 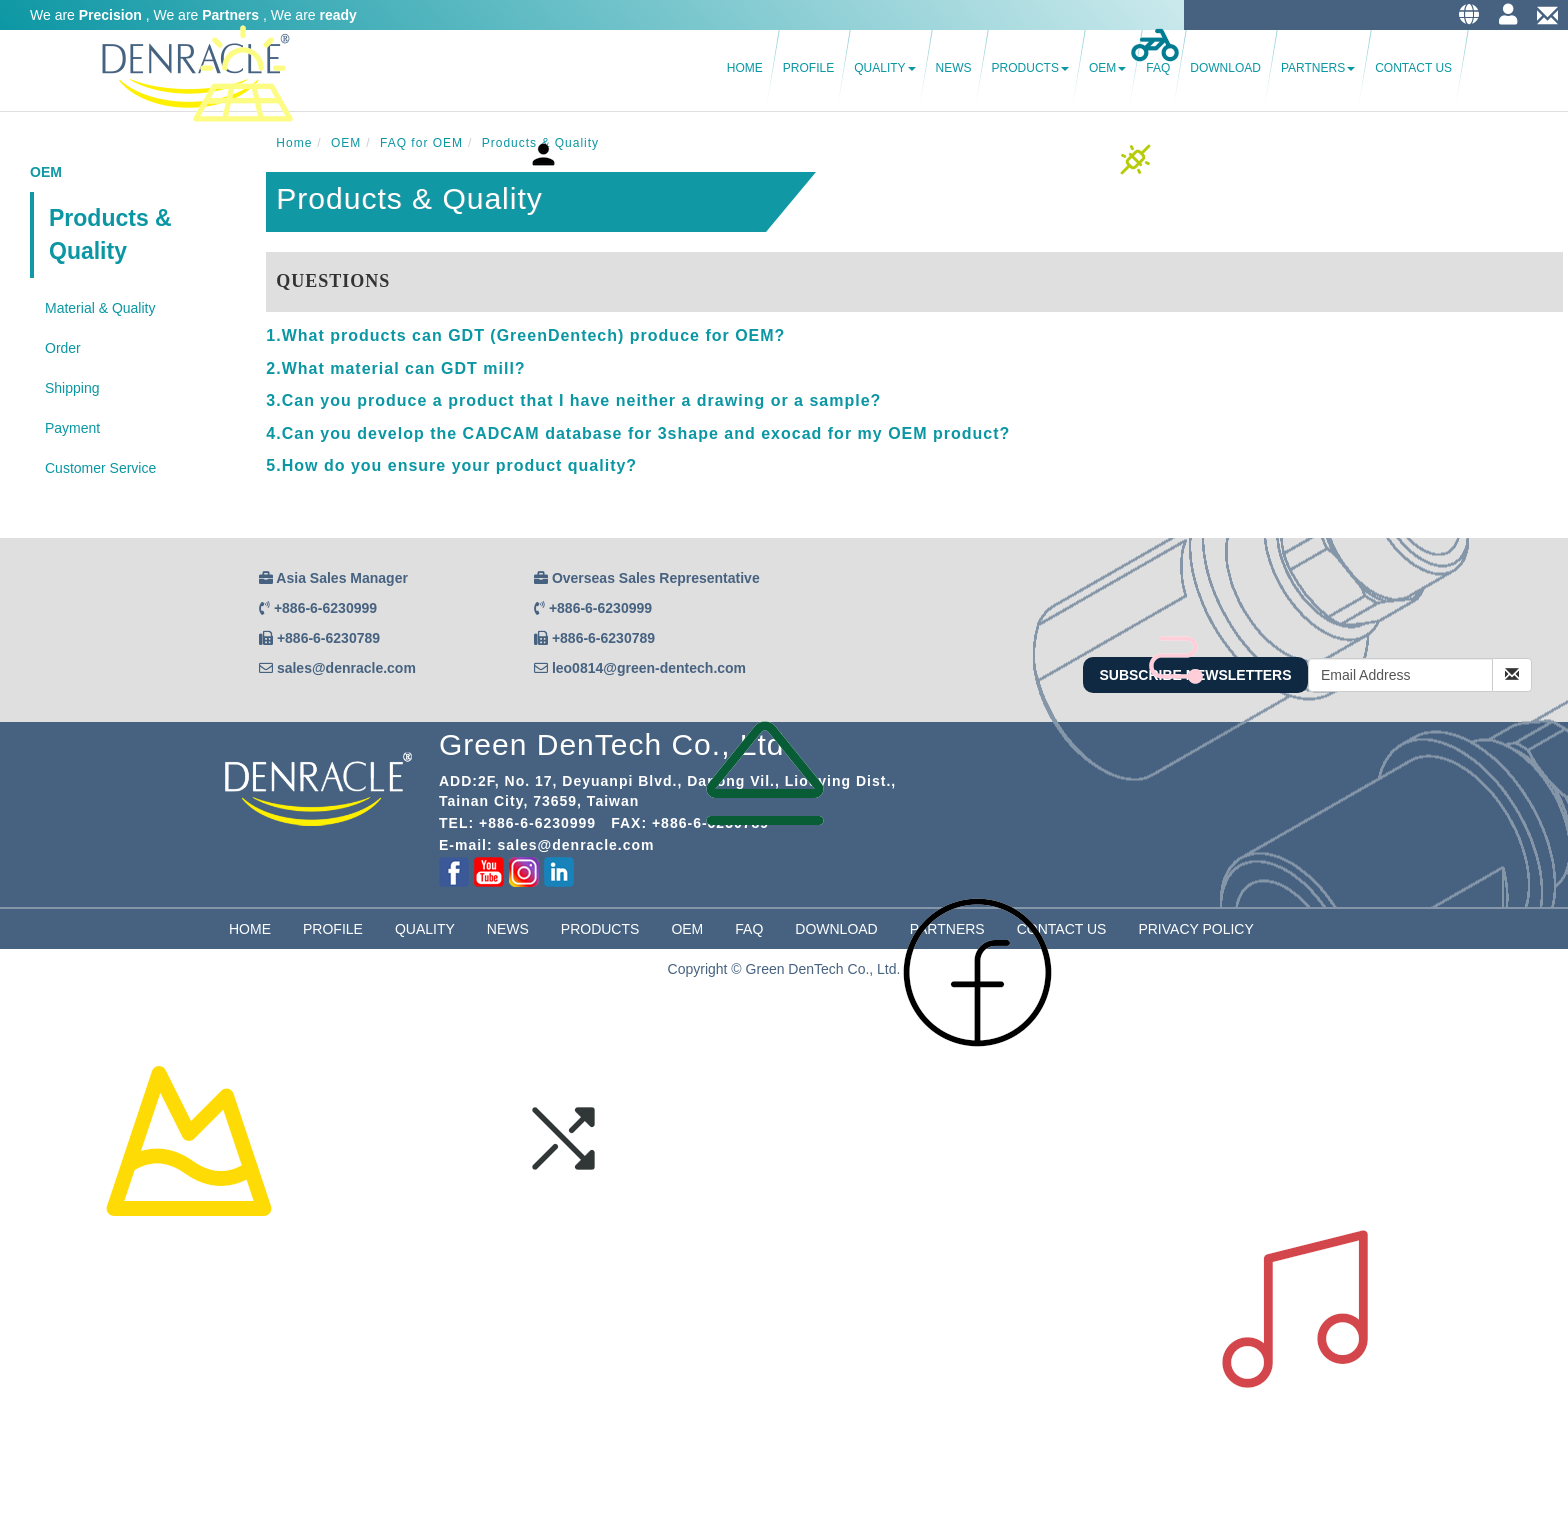 I want to click on view your profile, so click(x=543, y=154).